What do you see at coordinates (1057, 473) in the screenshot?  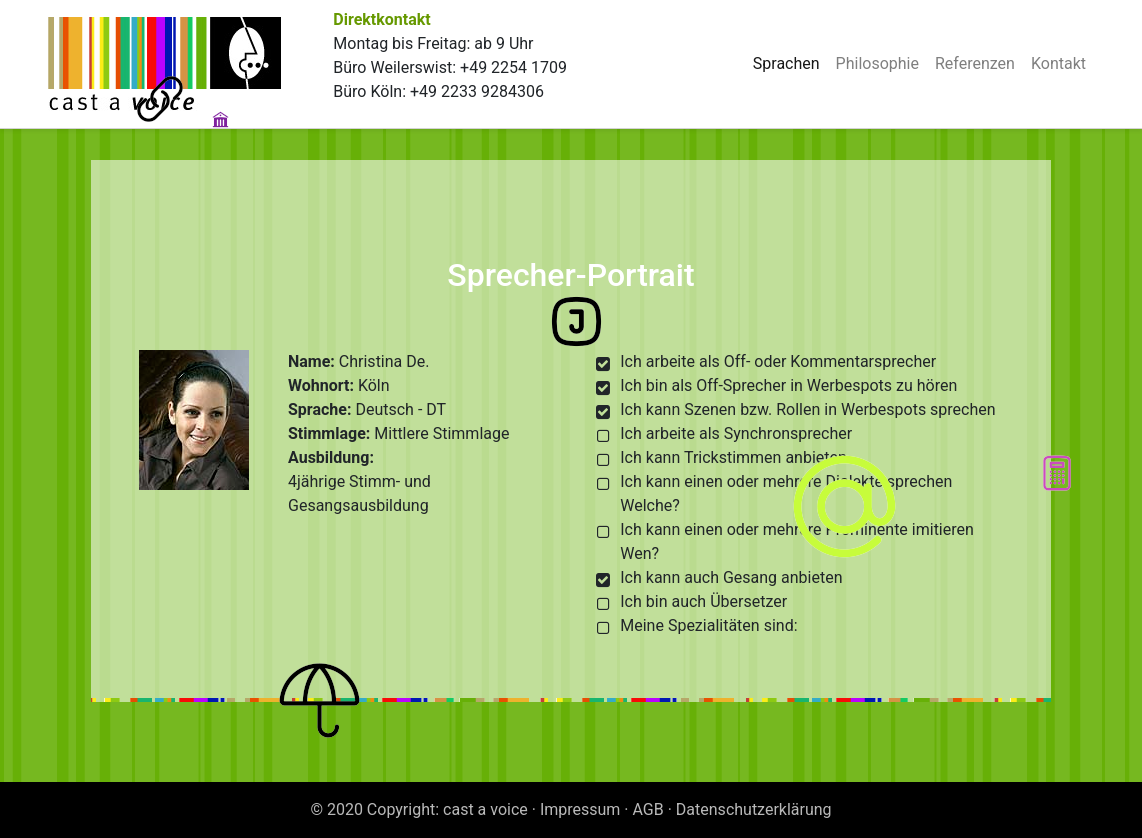 I see `open the calculator app` at bounding box center [1057, 473].